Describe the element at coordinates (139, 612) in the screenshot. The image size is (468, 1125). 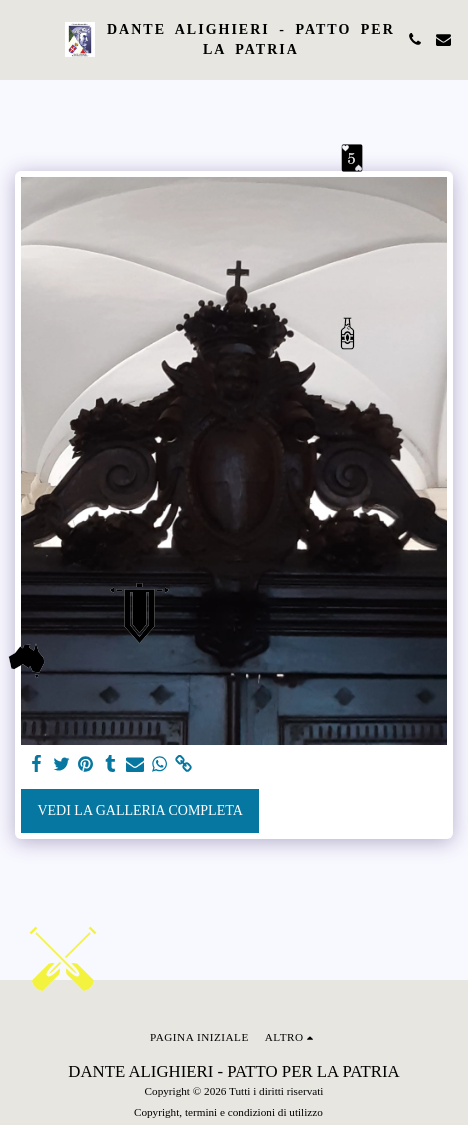
I see `adjust banner width or resize vertical flag element` at that location.